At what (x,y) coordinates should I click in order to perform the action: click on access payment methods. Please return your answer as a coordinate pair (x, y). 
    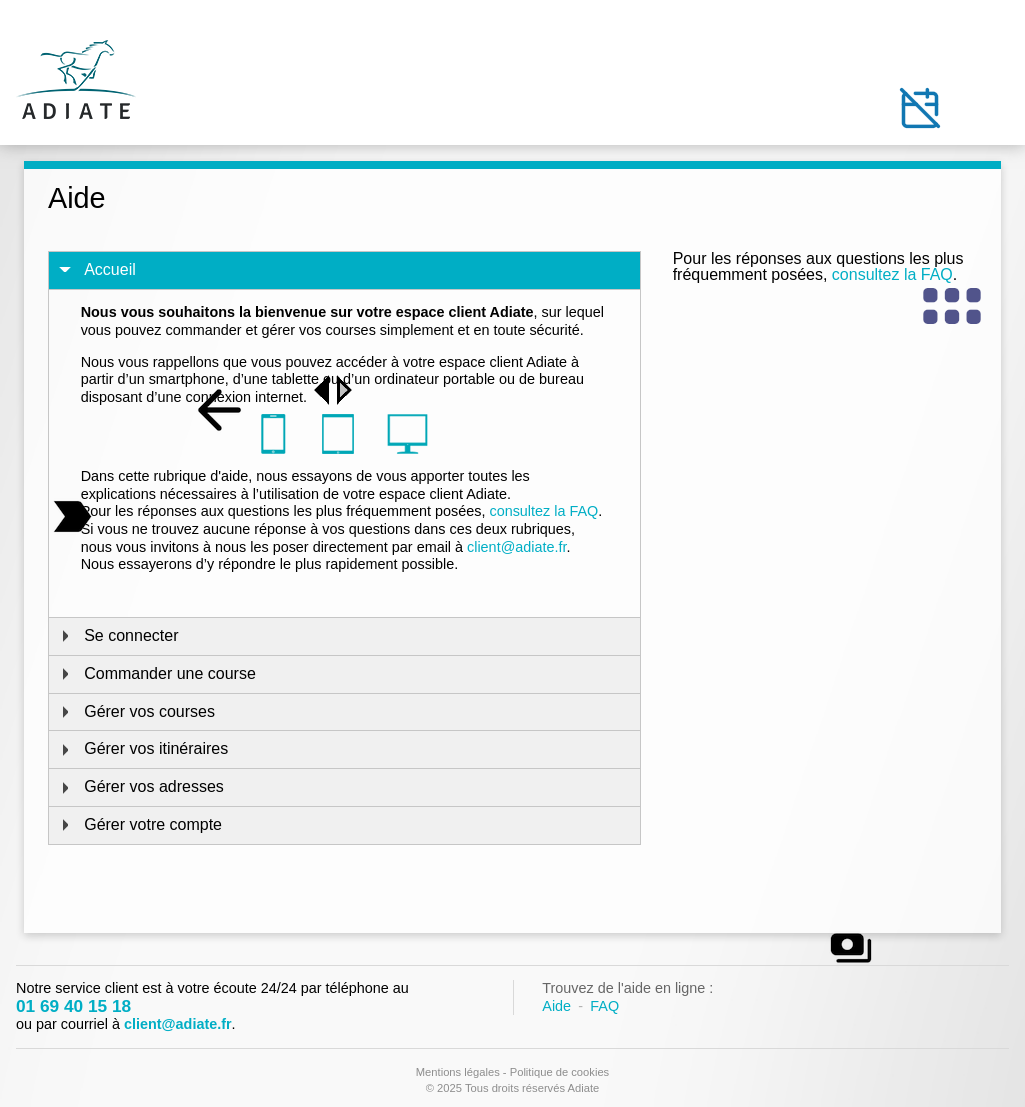
    Looking at the image, I should click on (851, 948).